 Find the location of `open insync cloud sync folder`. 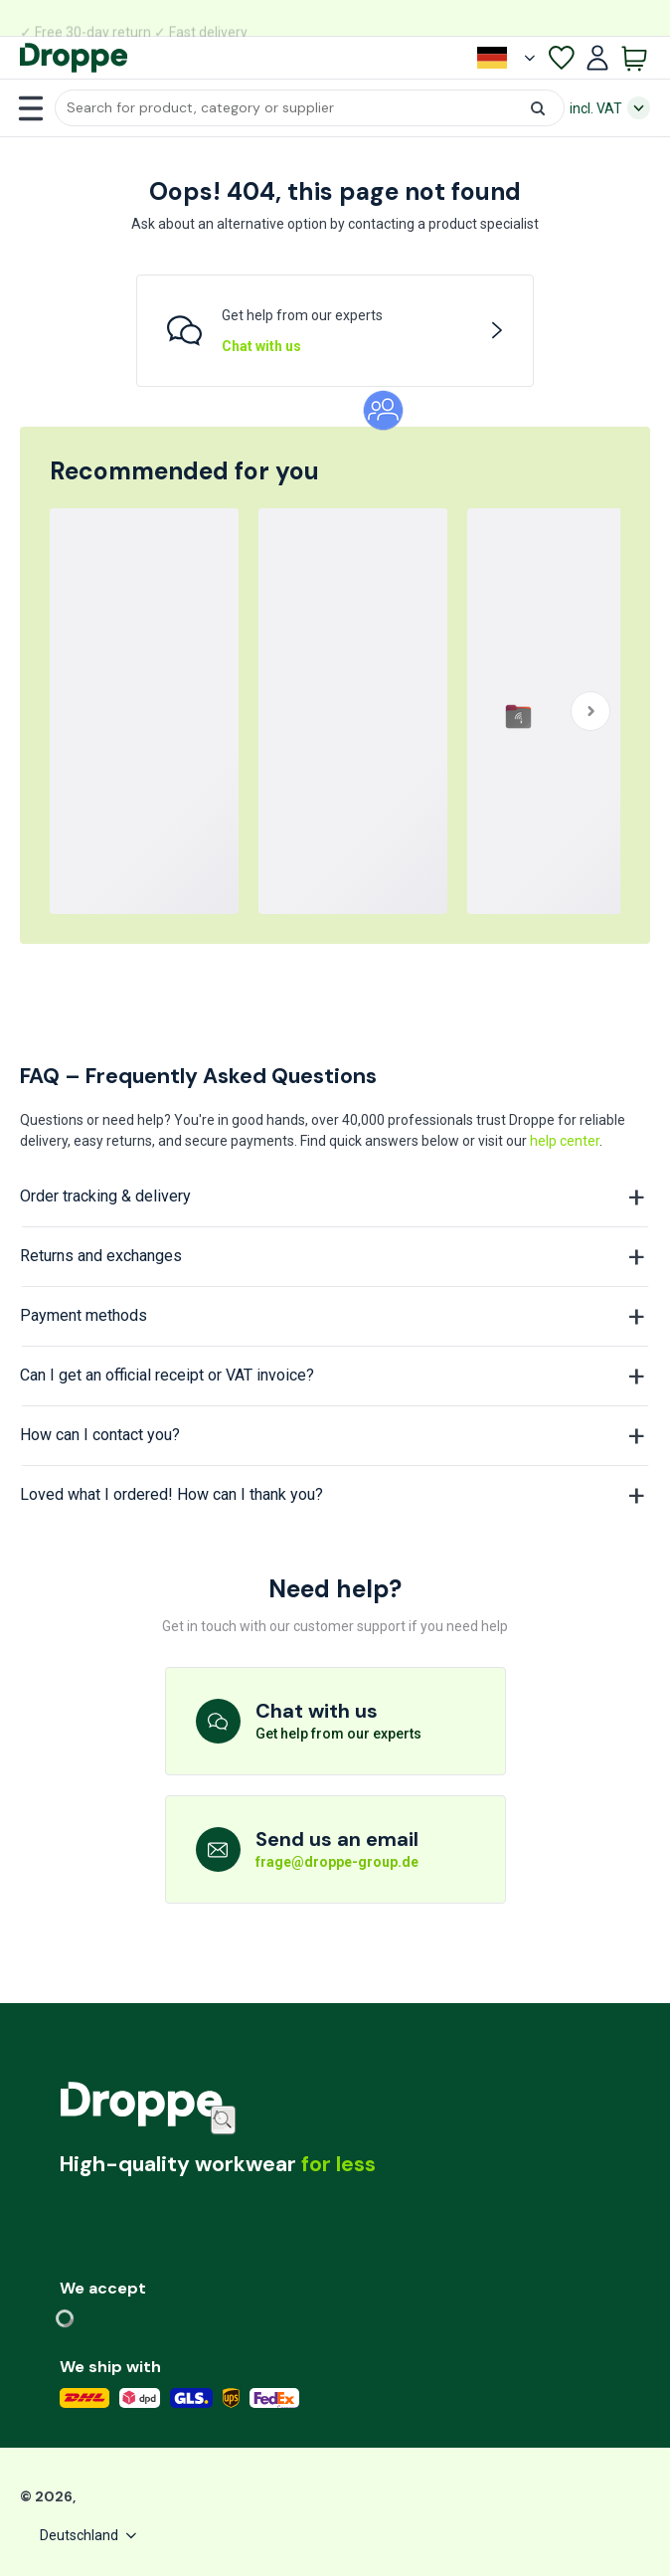

open insync cloud sync folder is located at coordinates (518, 716).